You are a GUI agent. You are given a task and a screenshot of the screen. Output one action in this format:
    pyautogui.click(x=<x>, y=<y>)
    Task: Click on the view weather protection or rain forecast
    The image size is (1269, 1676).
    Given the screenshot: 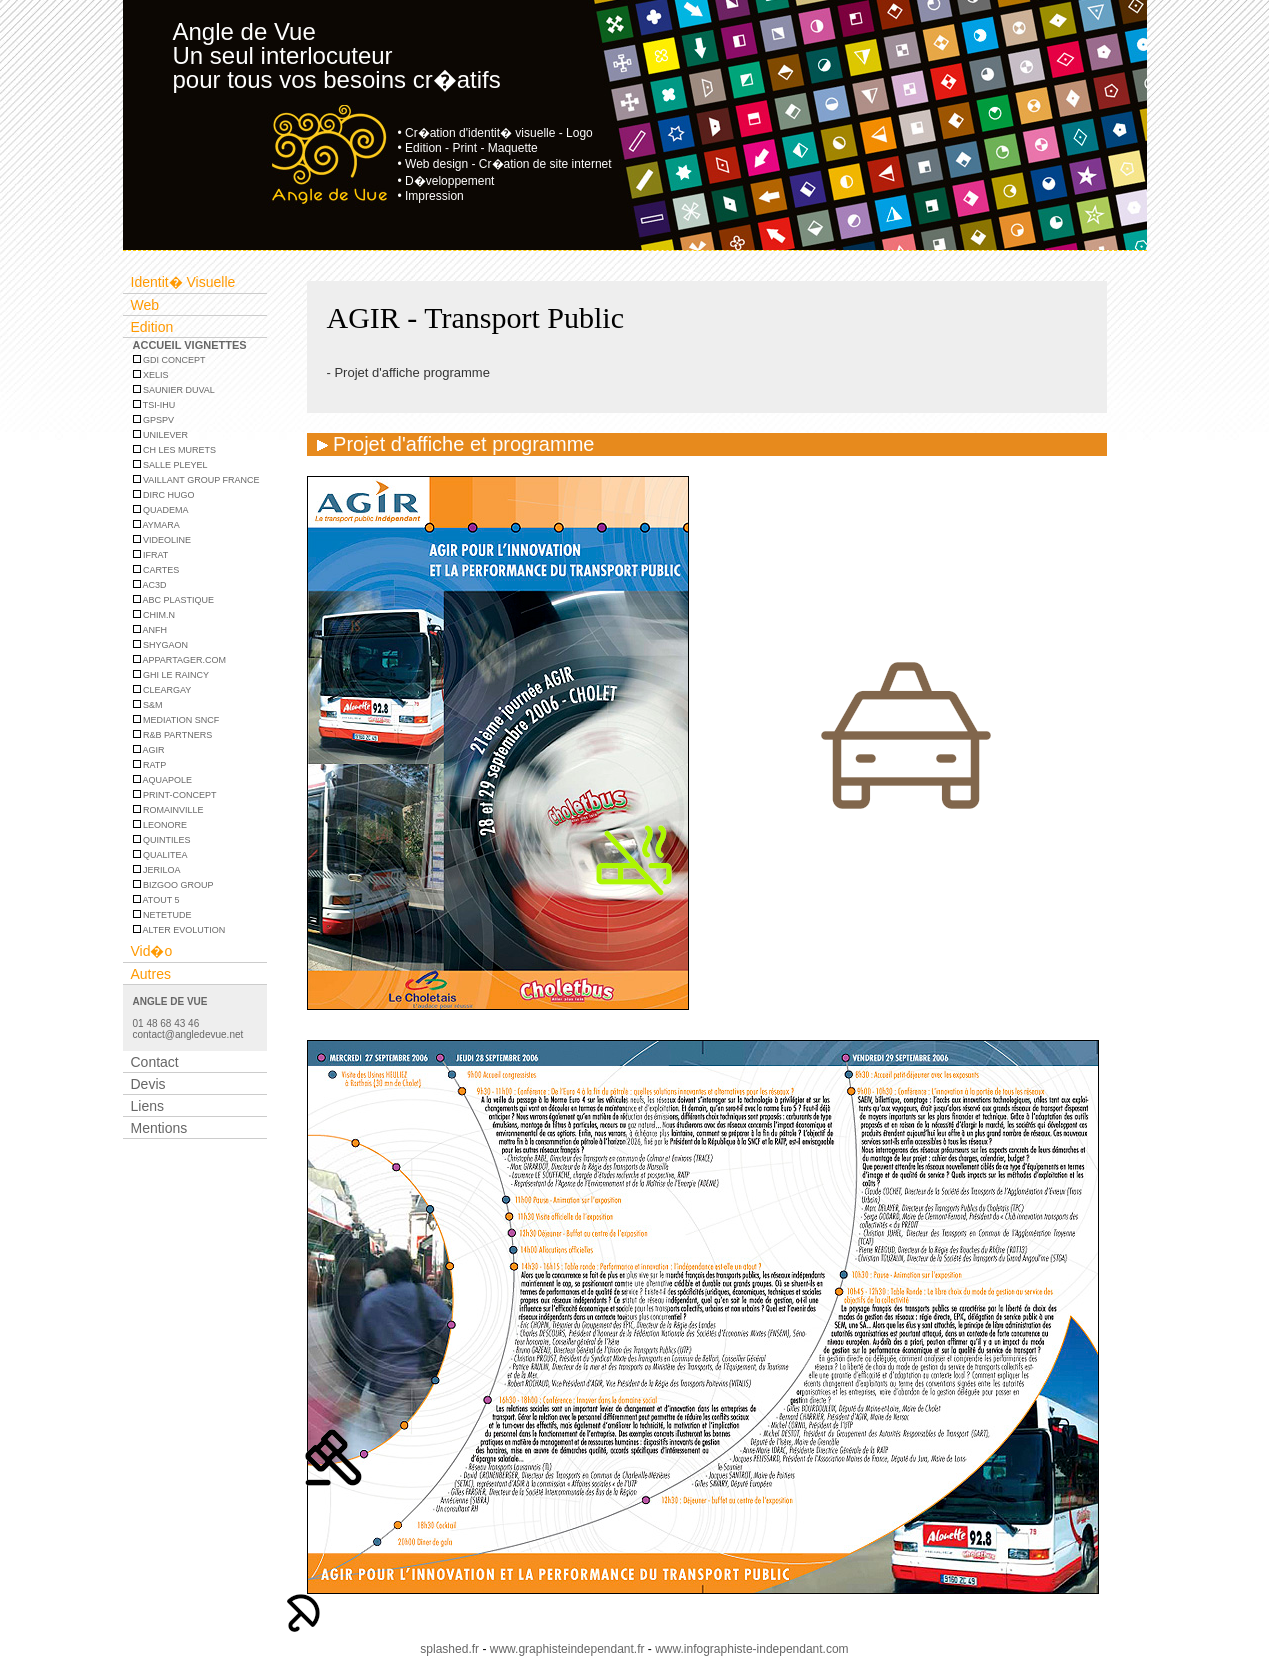 What is the action you would take?
    pyautogui.click(x=303, y=1611)
    